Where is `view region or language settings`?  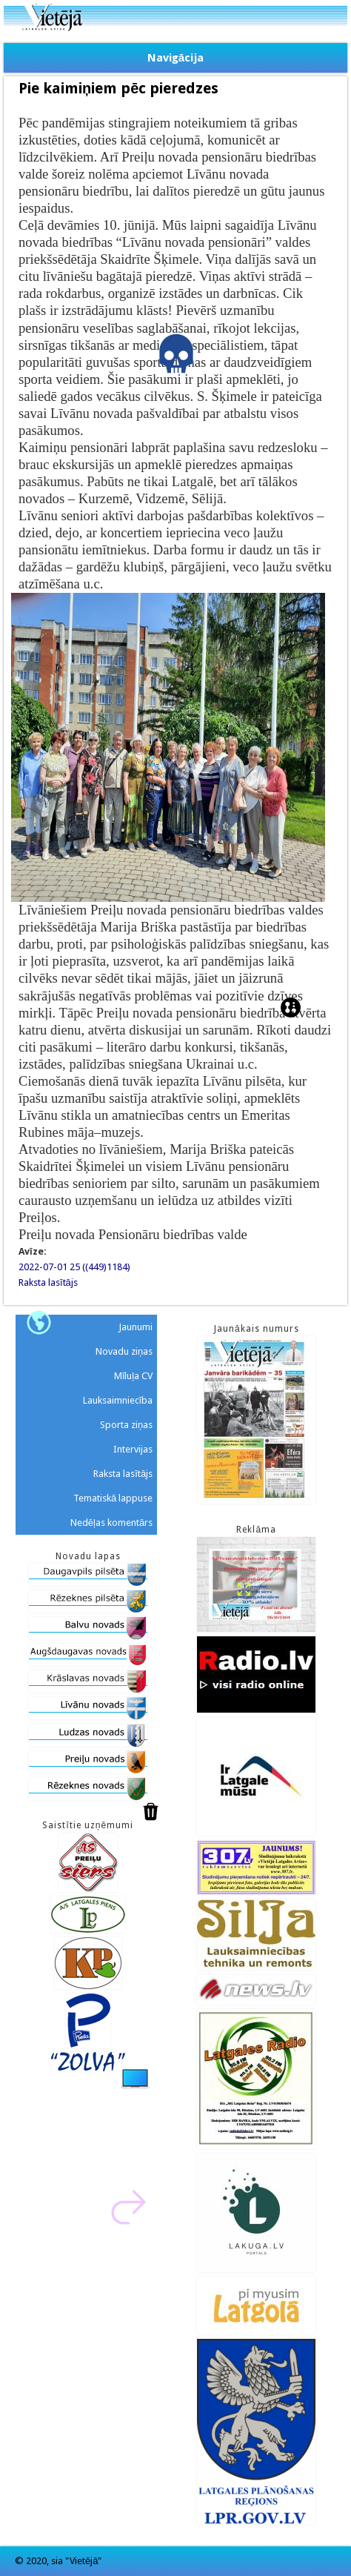
view region or language settings is located at coordinates (39, 1322).